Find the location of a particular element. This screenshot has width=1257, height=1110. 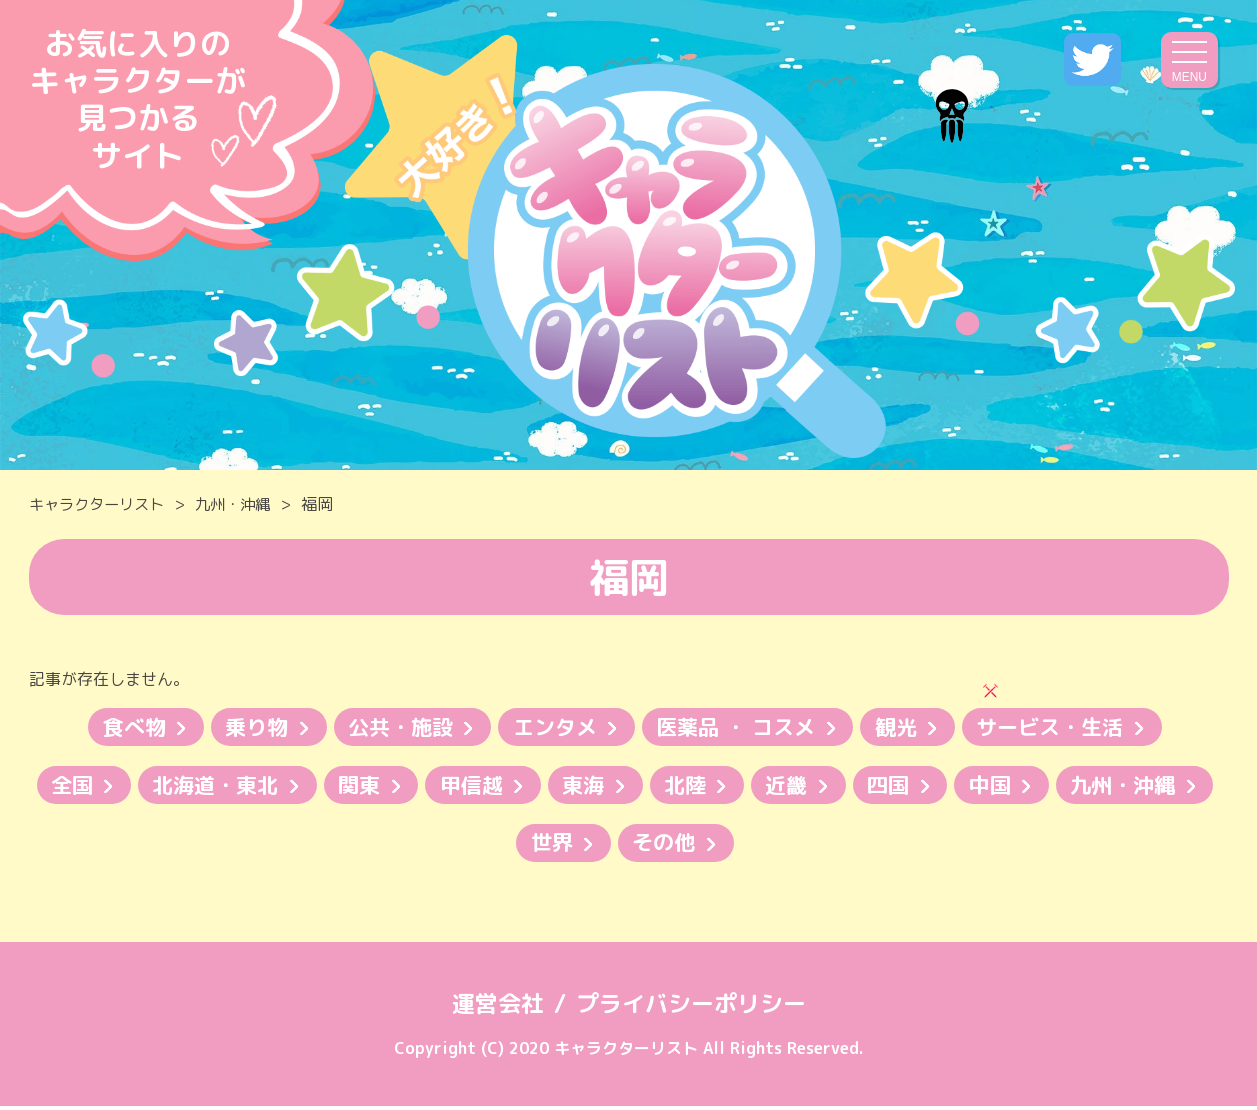

indicates danger or deadly hazard in game is located at coordinates (952, 116).